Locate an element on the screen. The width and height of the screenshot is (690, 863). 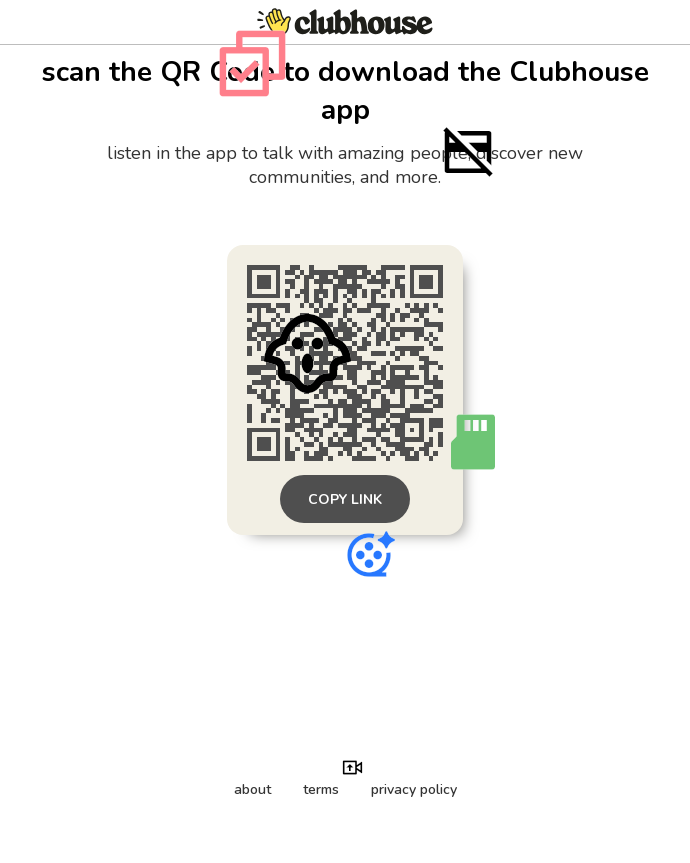
access AI-powered video editing tools is located at coordinates (369, 555).